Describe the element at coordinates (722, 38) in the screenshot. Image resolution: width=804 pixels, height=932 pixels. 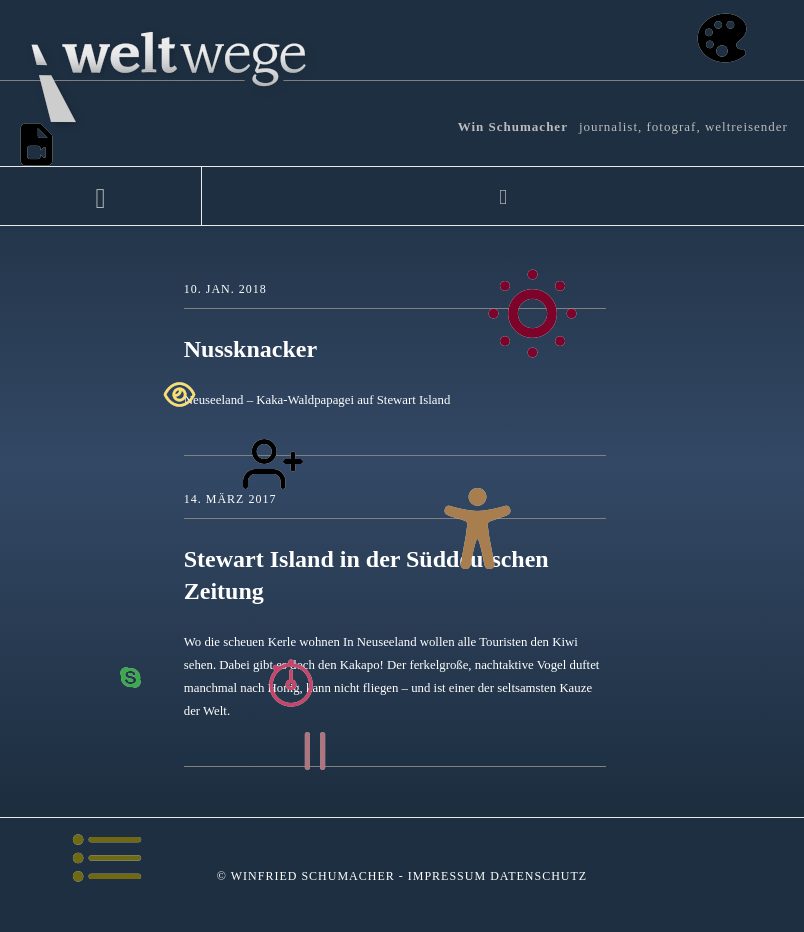
I see `open color picker or theme settings` at that location.